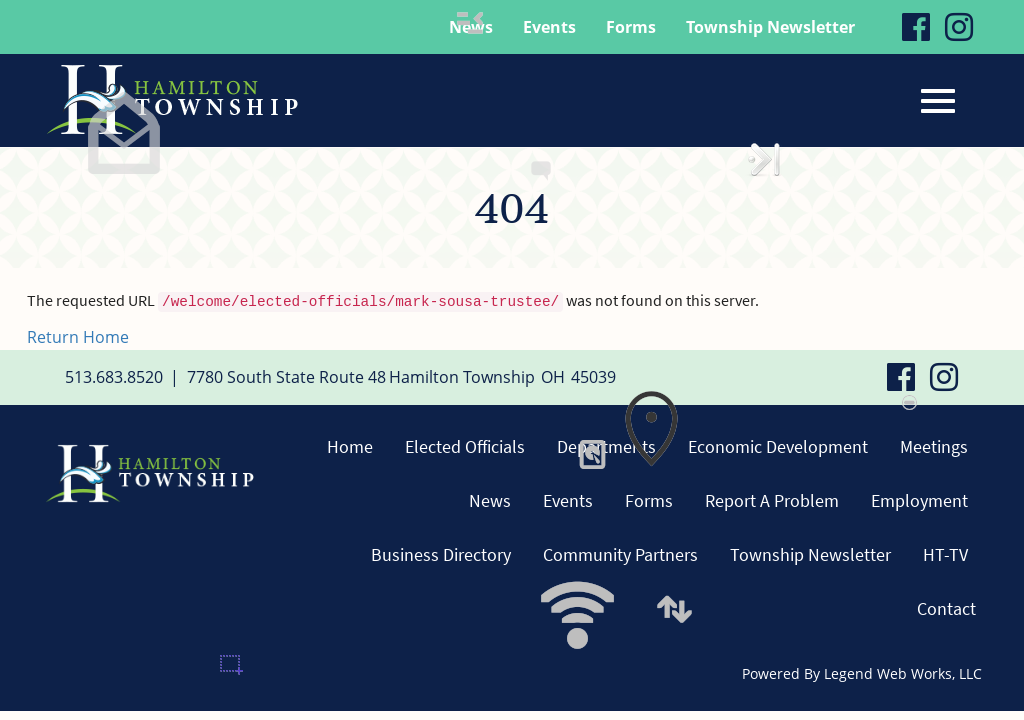  What do you see at coordinates (577, 612) in the screenshot?
I see `indicates wireless network connection status` at bounding box center [577, 612].